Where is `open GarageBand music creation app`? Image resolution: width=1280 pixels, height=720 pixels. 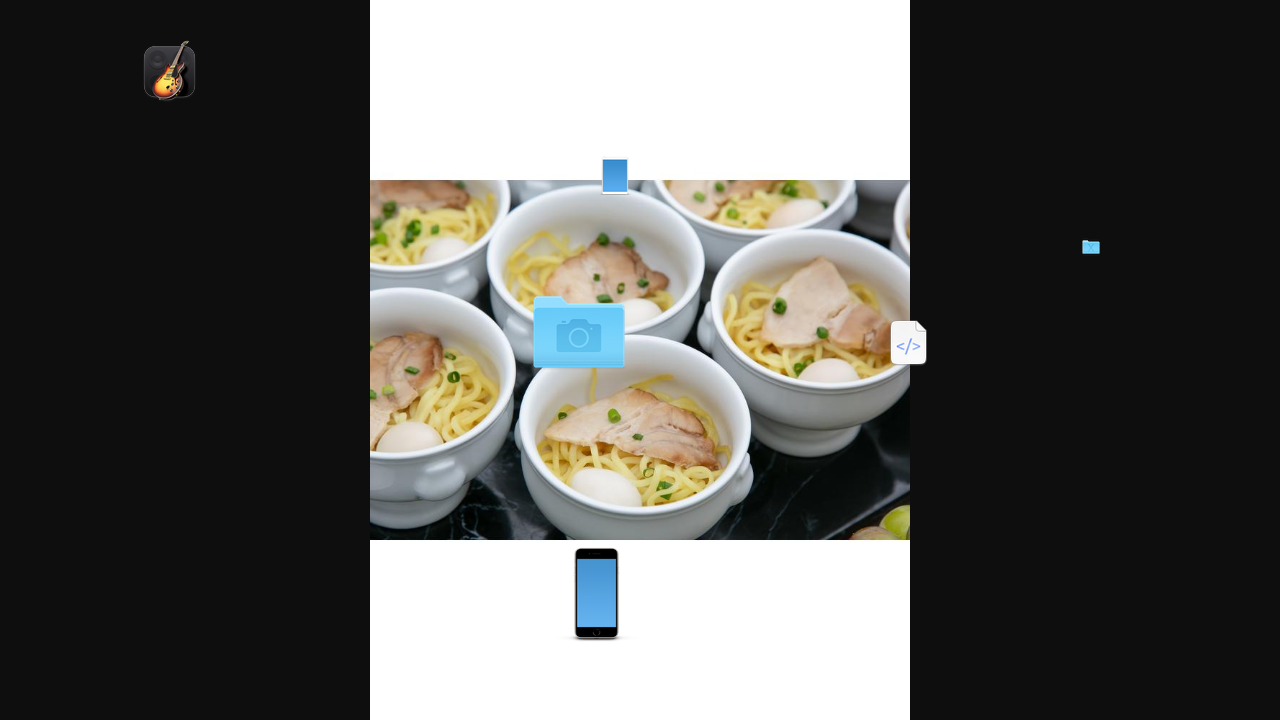 open GarageBand music creation app is located at coordinates (169, 71).